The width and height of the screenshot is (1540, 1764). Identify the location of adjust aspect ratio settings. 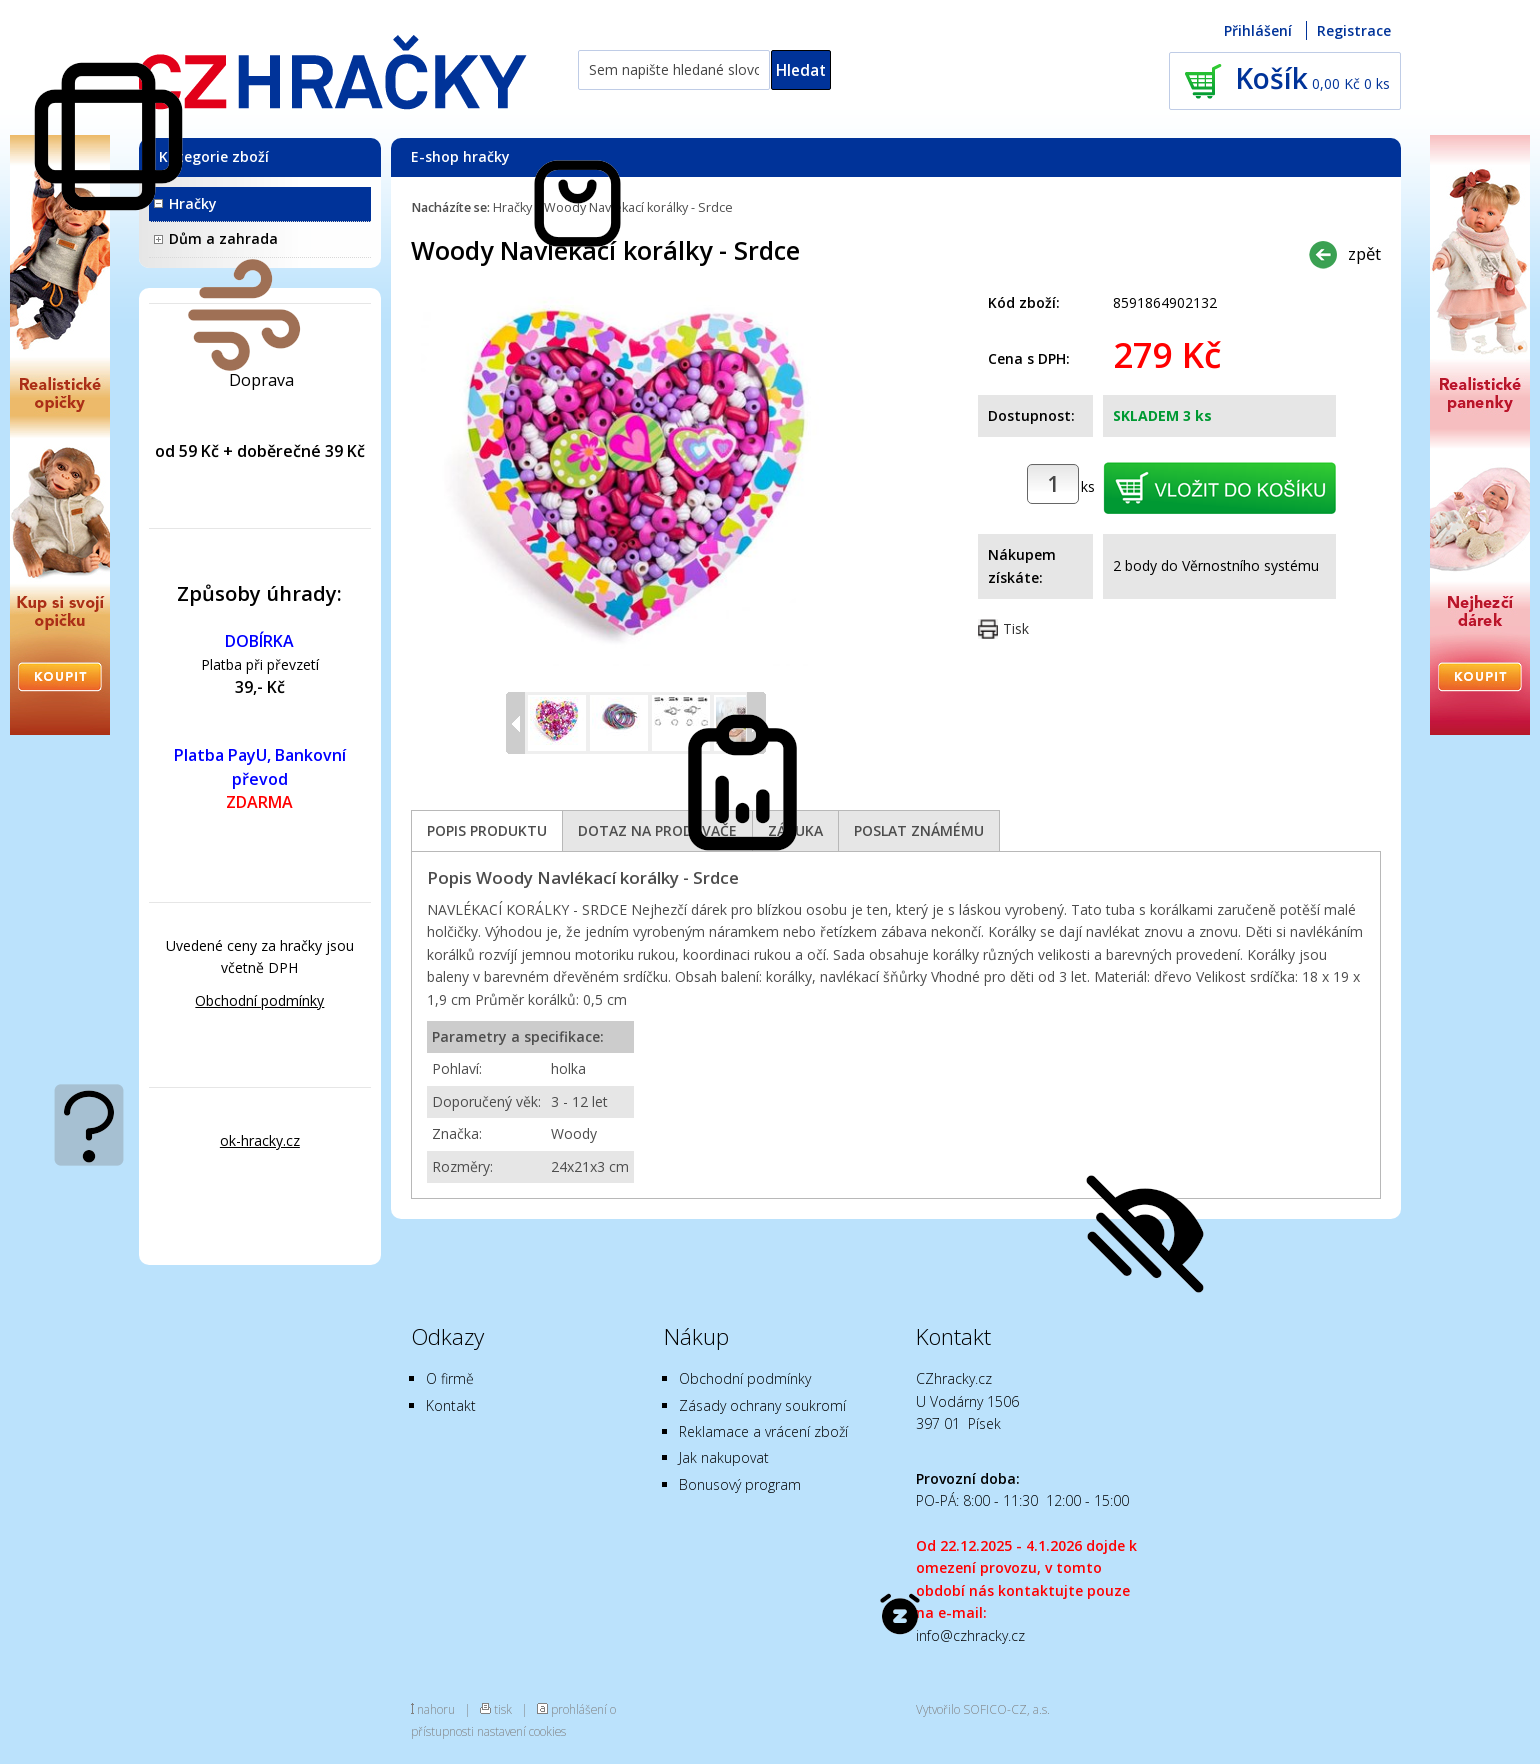
(108, 136).